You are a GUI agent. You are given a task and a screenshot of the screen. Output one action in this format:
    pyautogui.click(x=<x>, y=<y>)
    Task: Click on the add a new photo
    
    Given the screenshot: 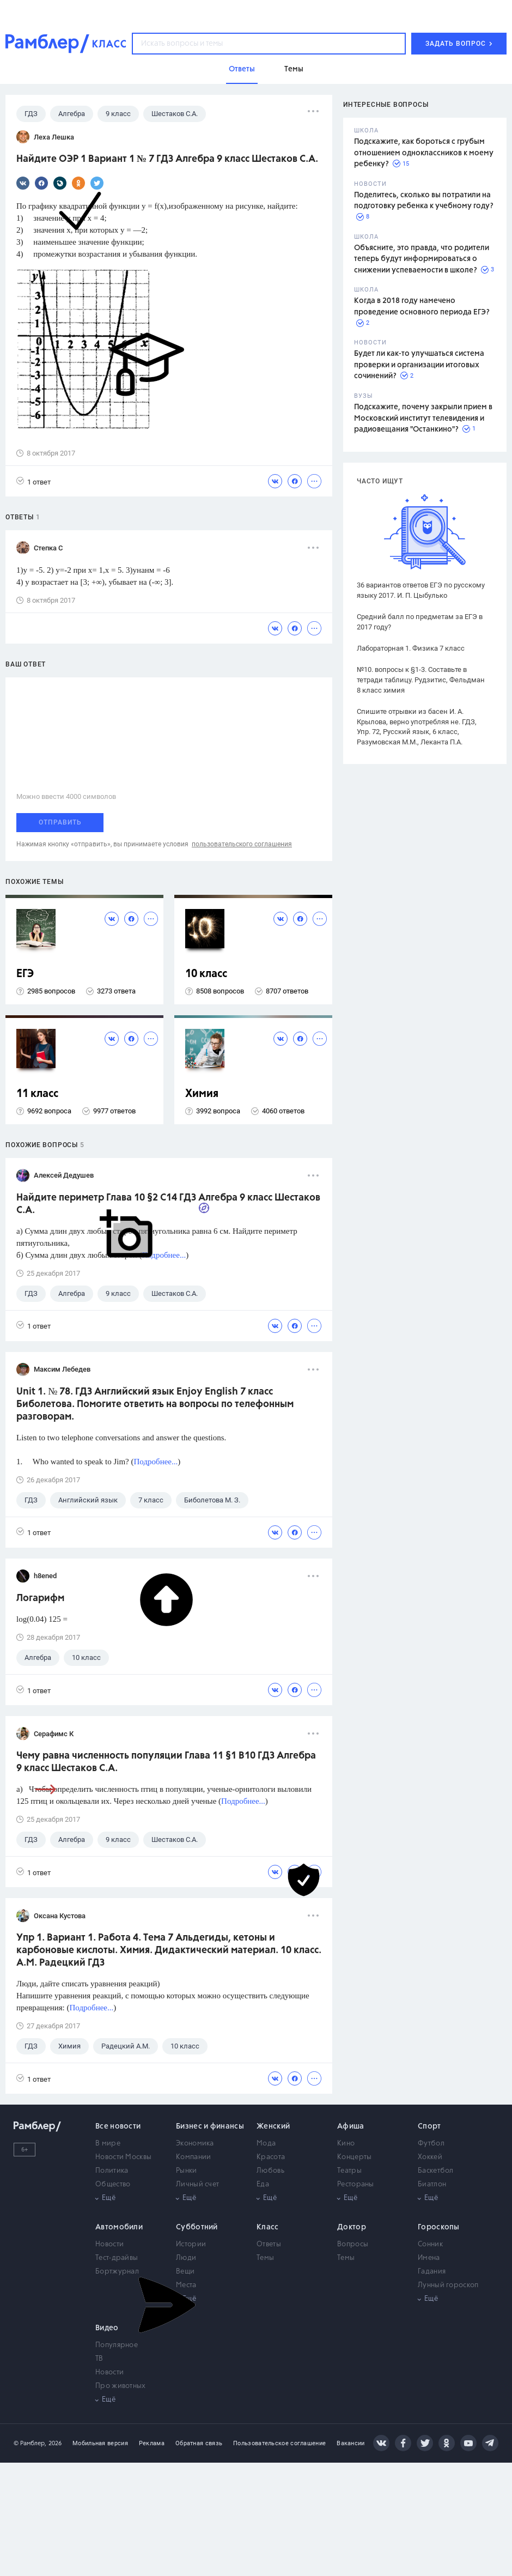 What is the action you would take?
    pyautogui.click(x=127, y=1234)
    